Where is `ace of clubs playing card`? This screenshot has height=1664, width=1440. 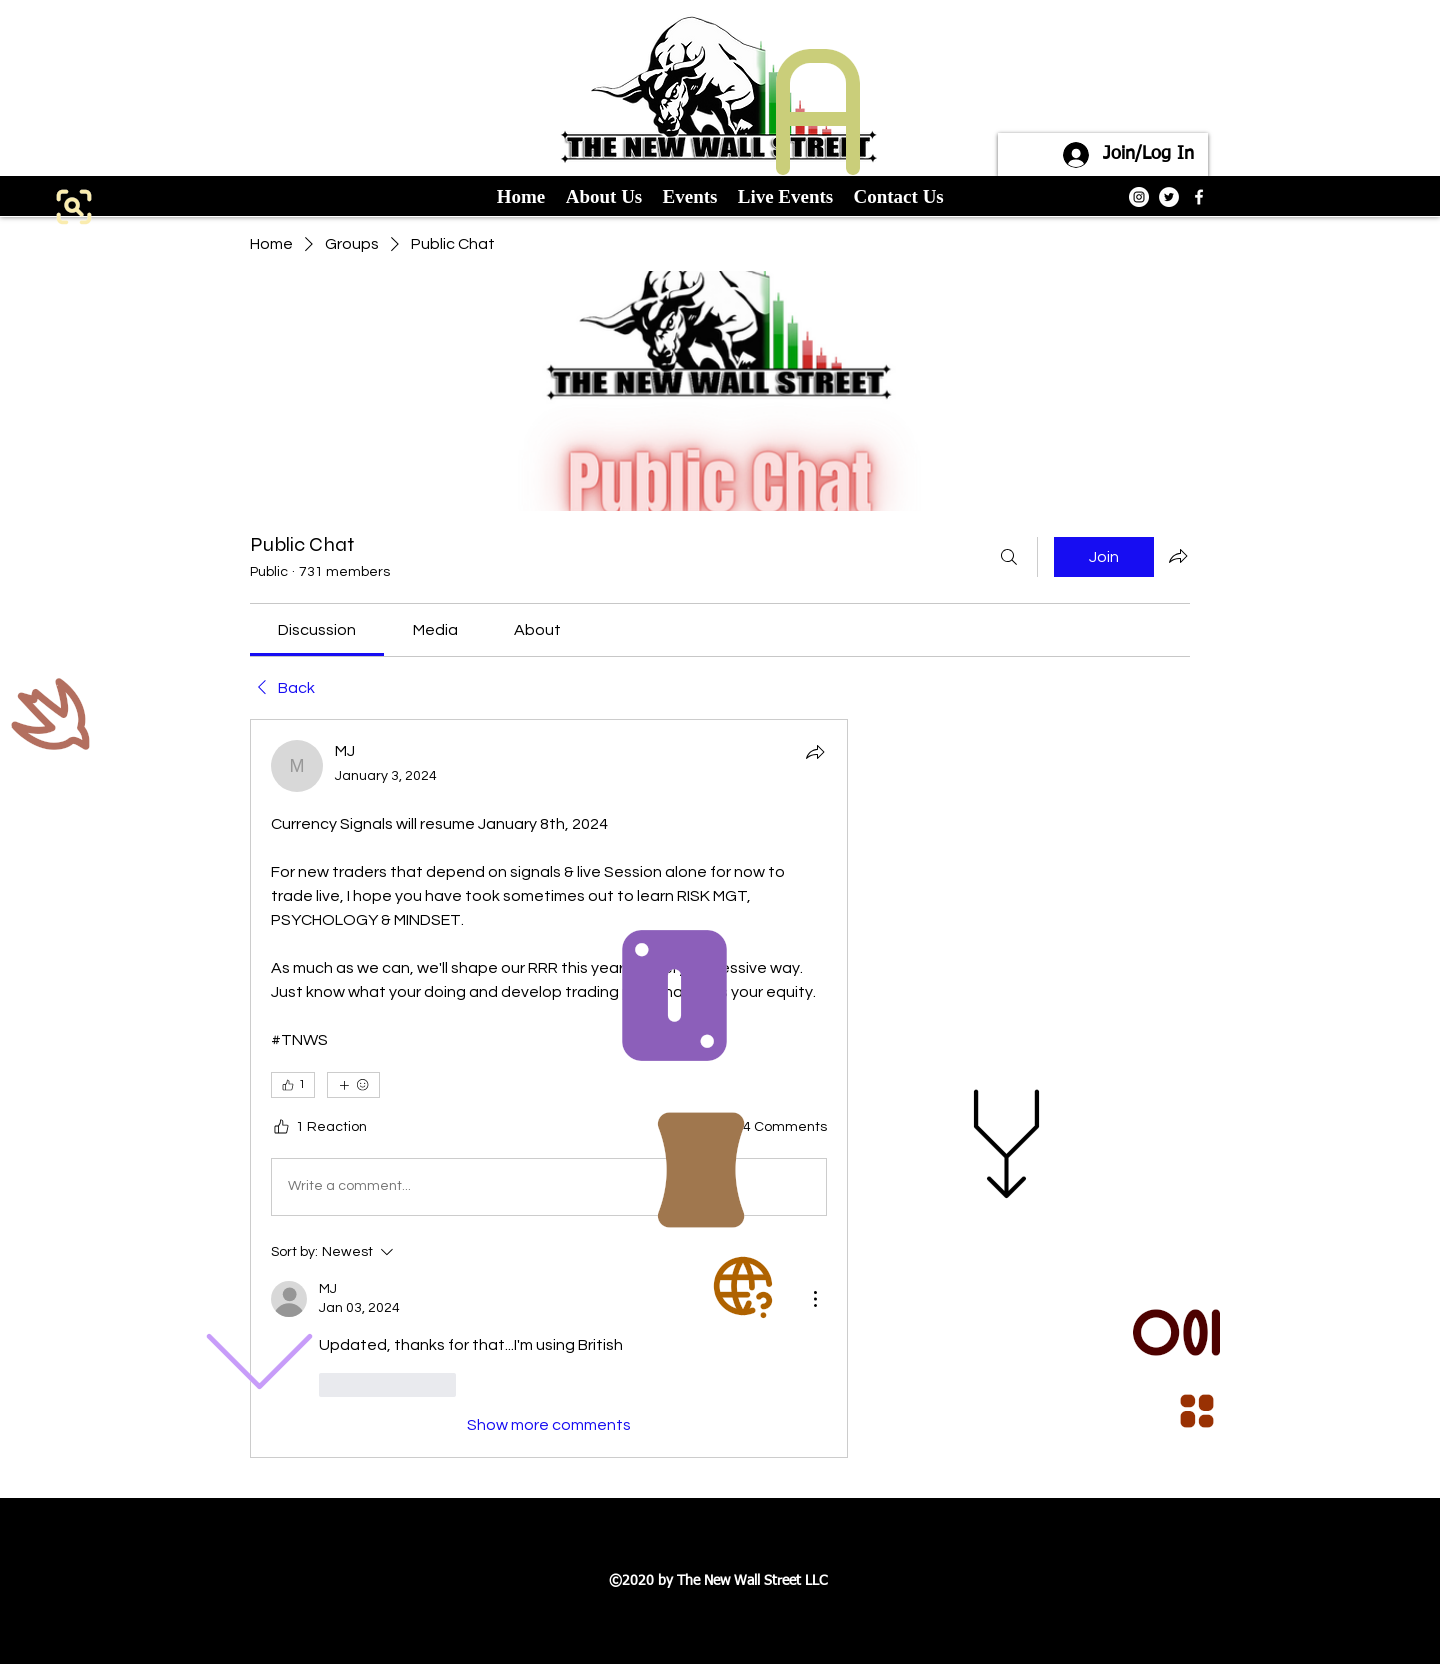
ace of clubs playing card is located at coordinates (674, 995).